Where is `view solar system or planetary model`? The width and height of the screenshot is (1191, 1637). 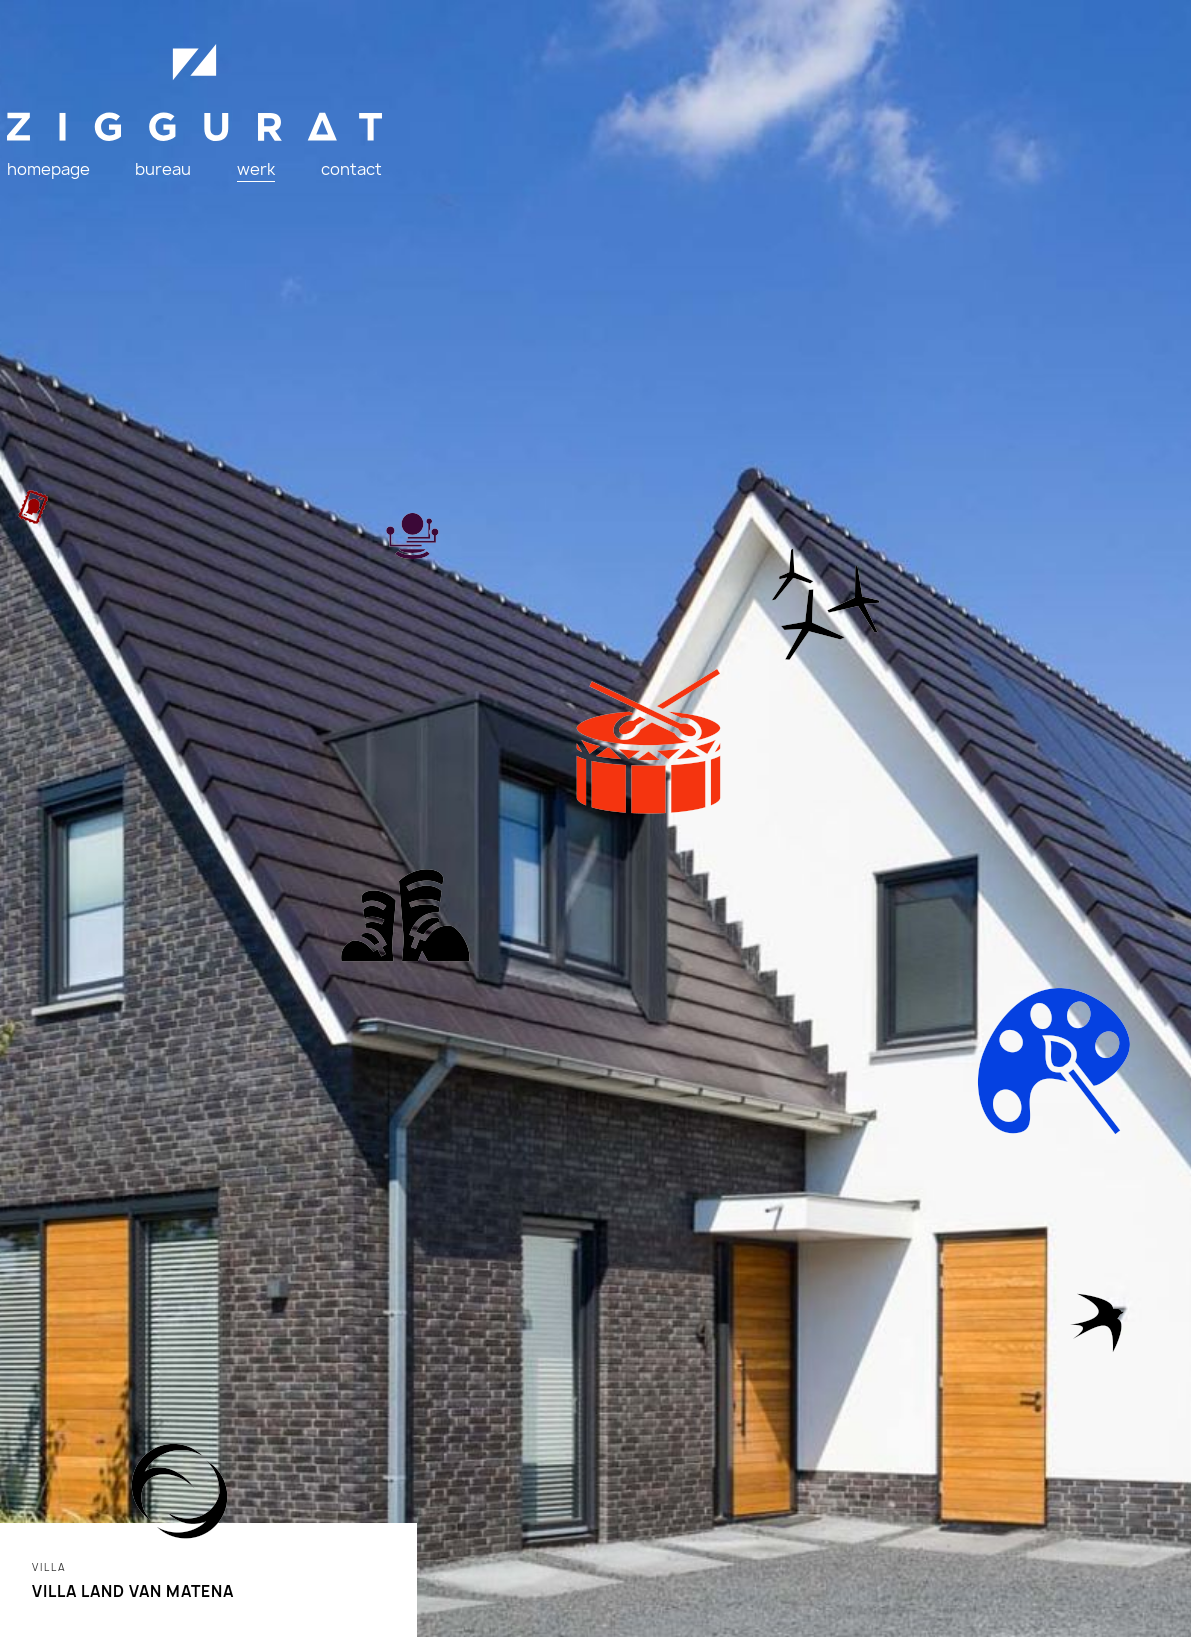 view solar system or planetary model is located at coordinates (412, 534).